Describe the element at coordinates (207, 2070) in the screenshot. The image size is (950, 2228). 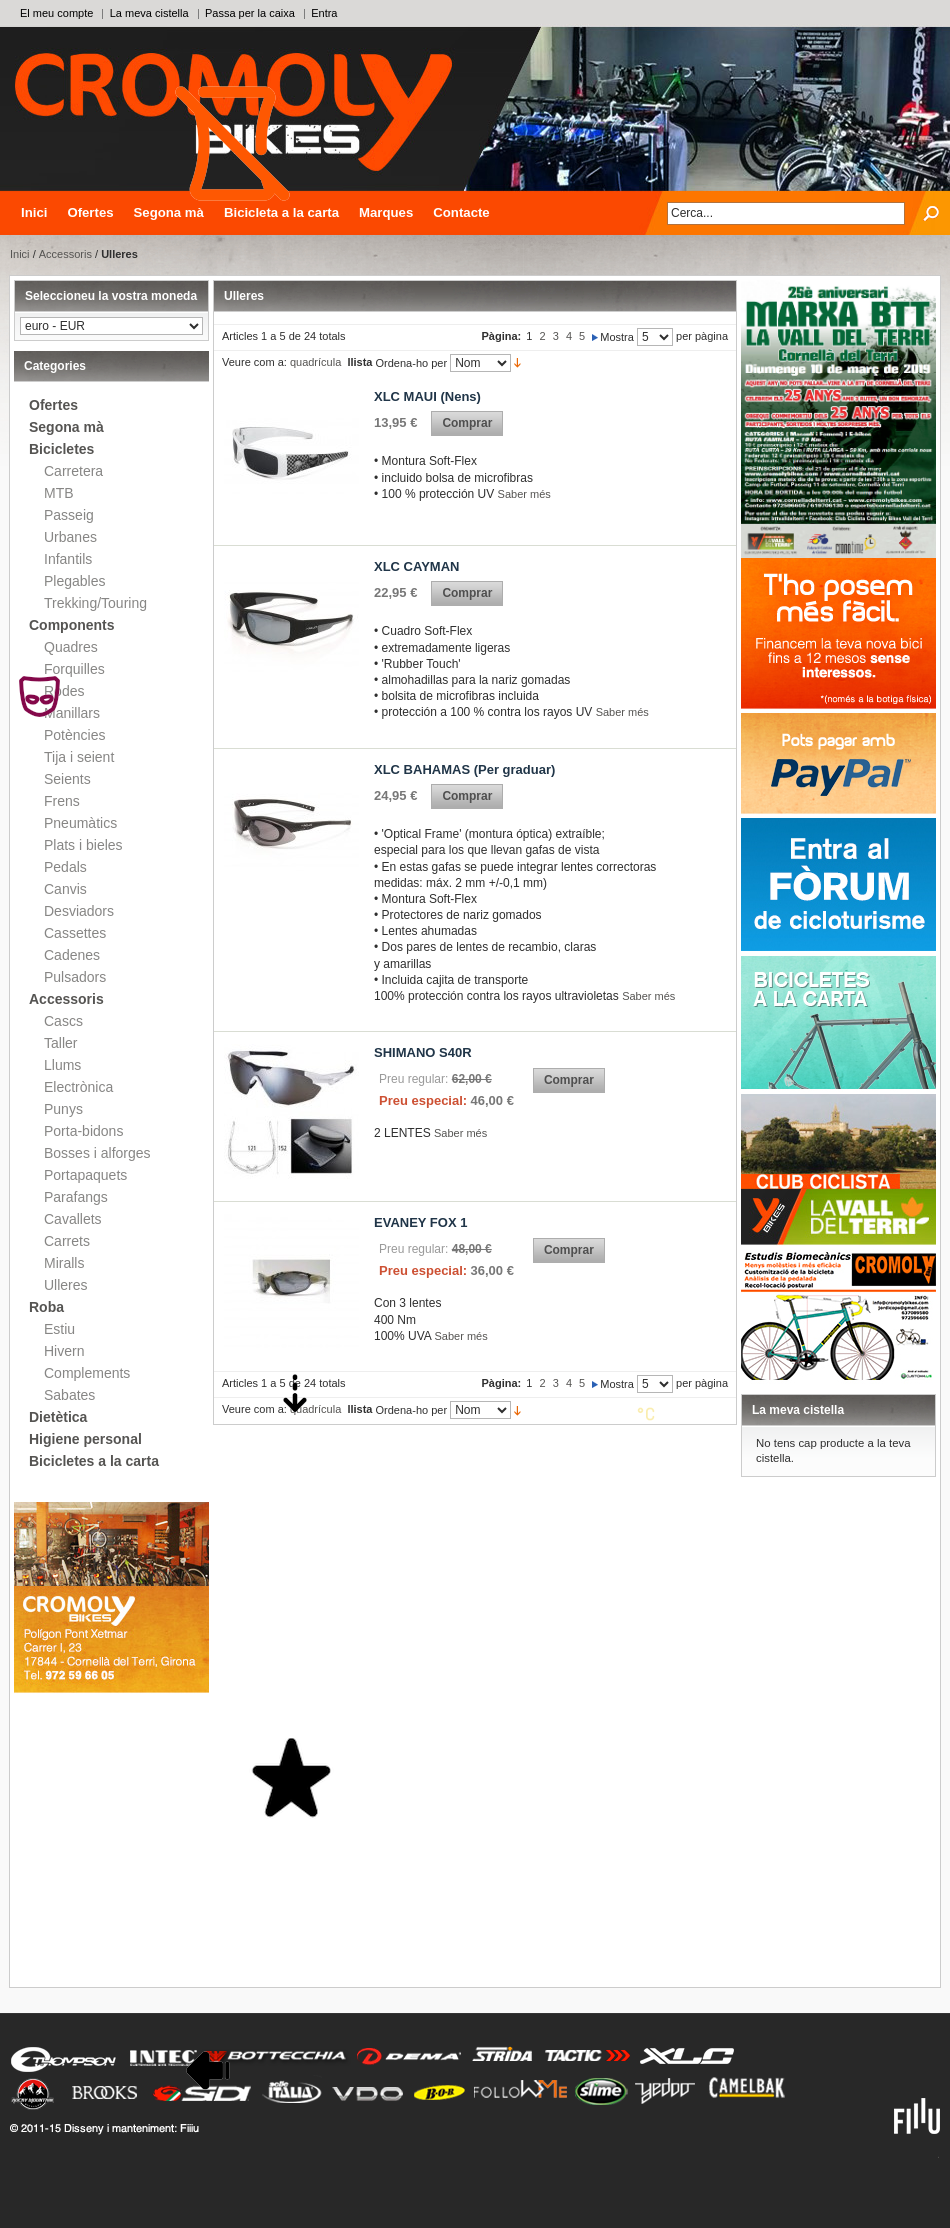
I see `go back to the previous screen` at that location.